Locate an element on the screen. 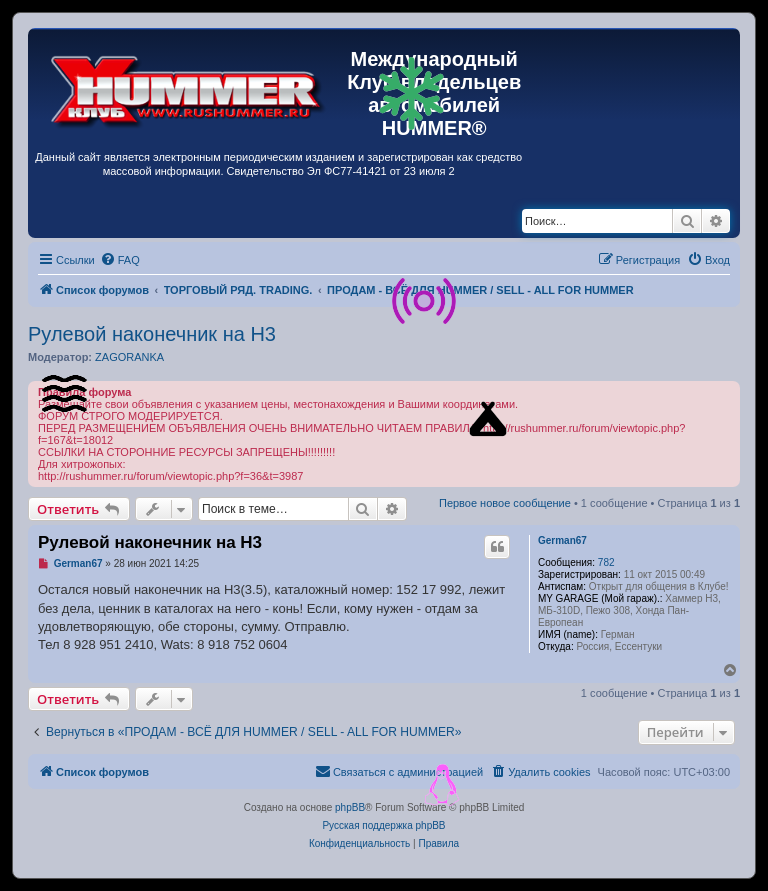 Image resolution: width=768 pixels, height=891 pixels. indicates linux operating system compatibility is located at coordinates (442, 785).